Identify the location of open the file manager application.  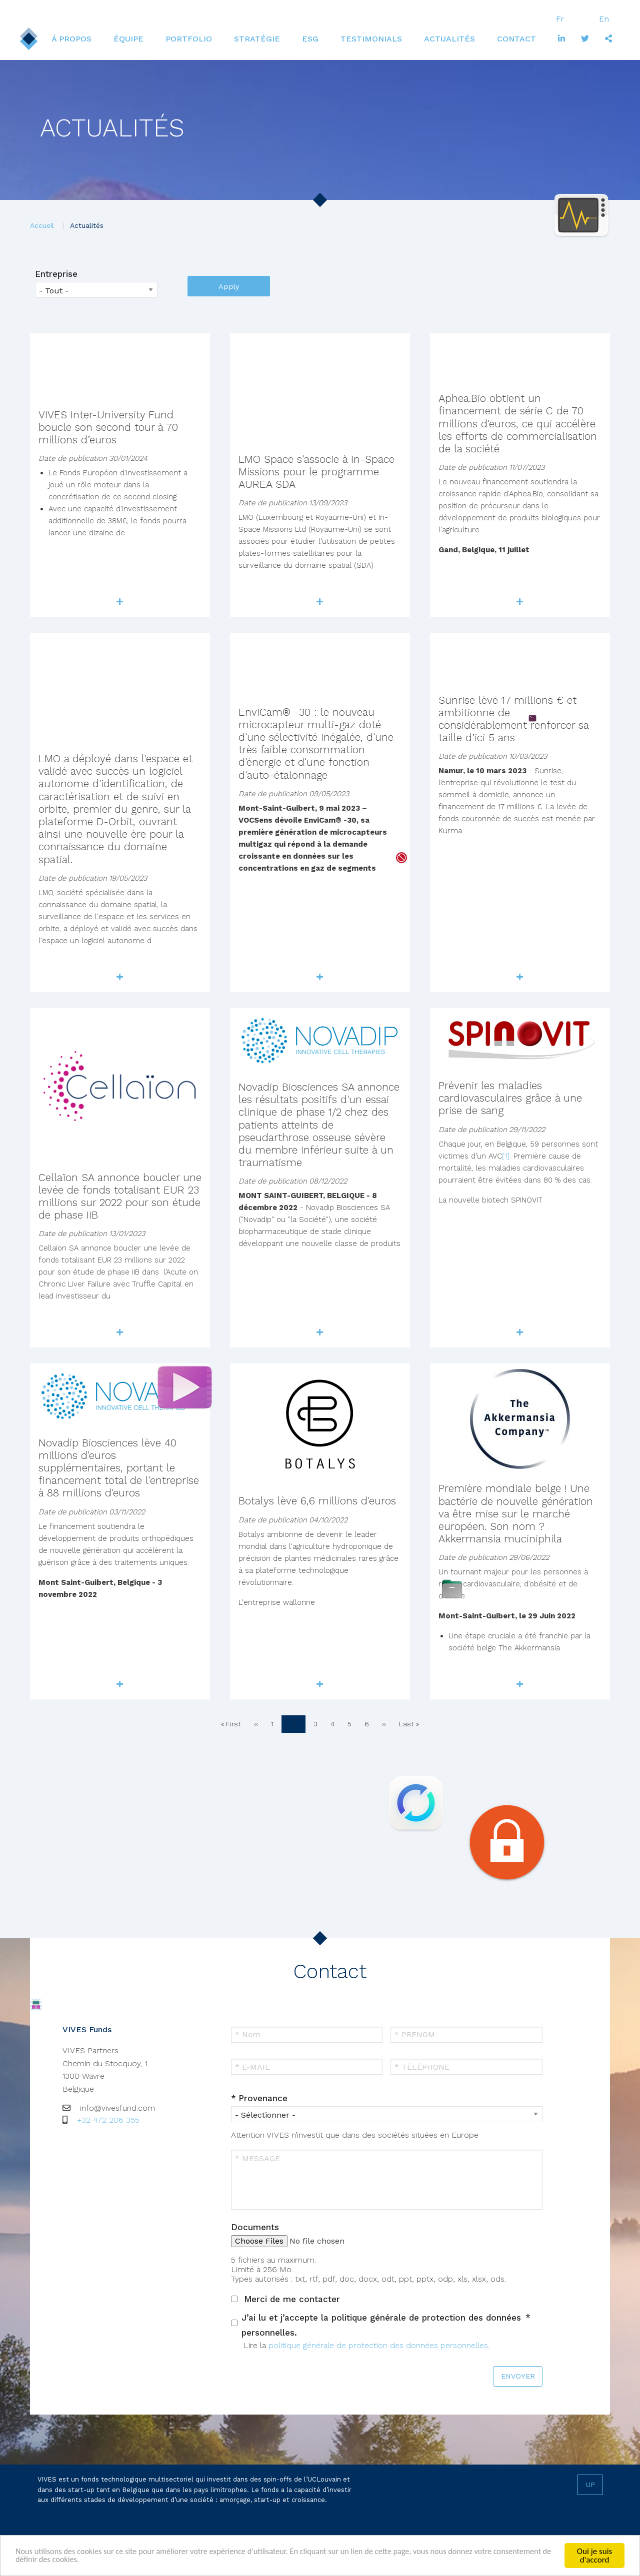
(452, 1589).